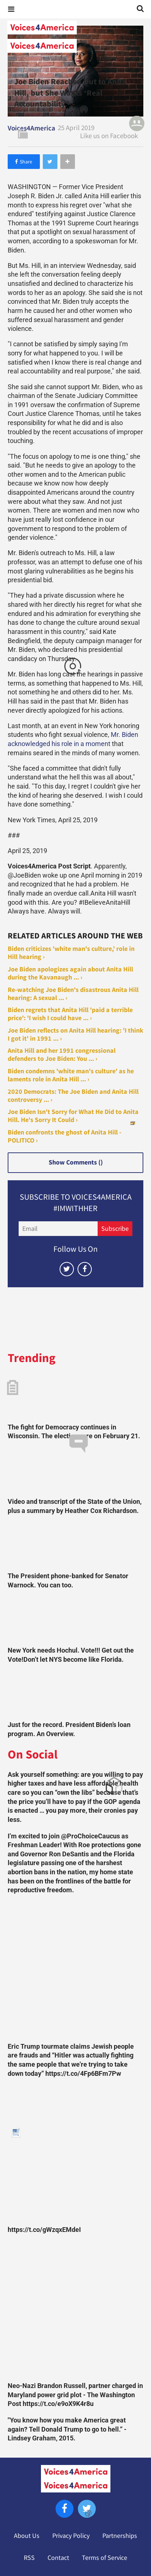 The image size is (151, 2576). I want to click on authenticate with fingerprint, so click(88, 2513).